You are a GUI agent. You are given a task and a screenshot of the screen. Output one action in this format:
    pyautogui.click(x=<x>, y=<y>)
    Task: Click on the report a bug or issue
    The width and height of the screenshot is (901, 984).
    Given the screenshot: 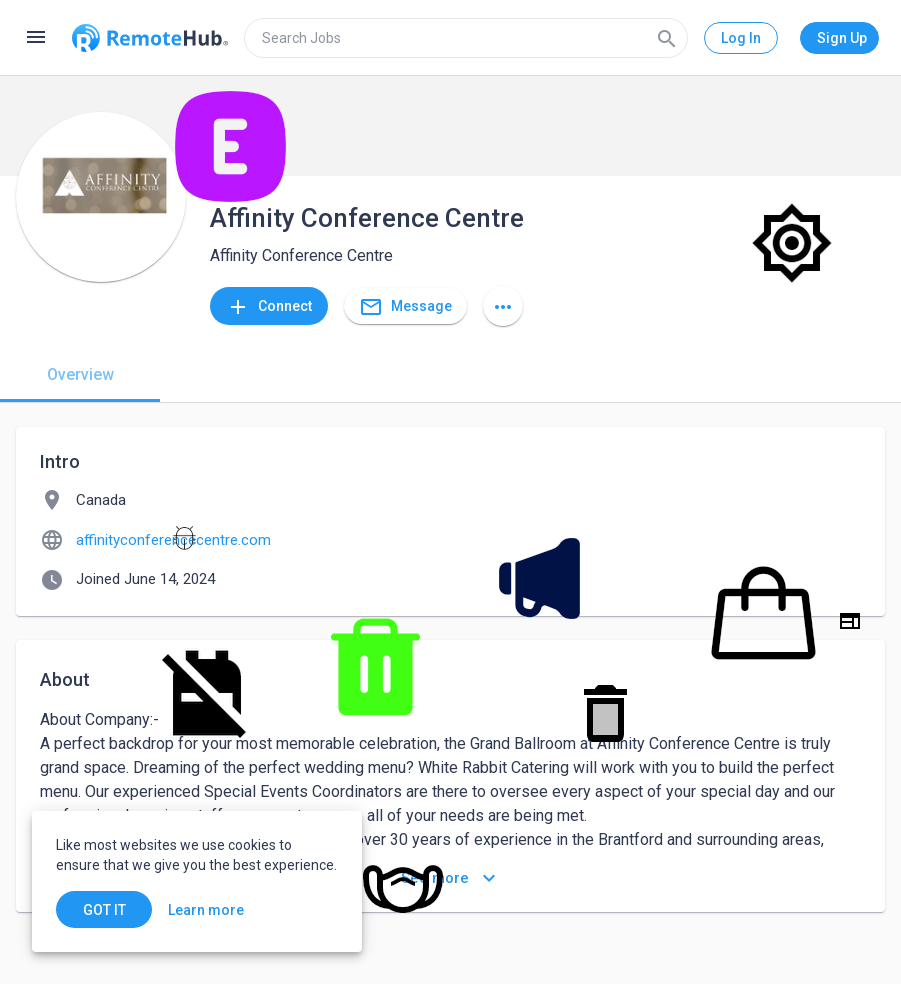 What is the action you would take?
    pyautogui.click(x=184, y=537)
    